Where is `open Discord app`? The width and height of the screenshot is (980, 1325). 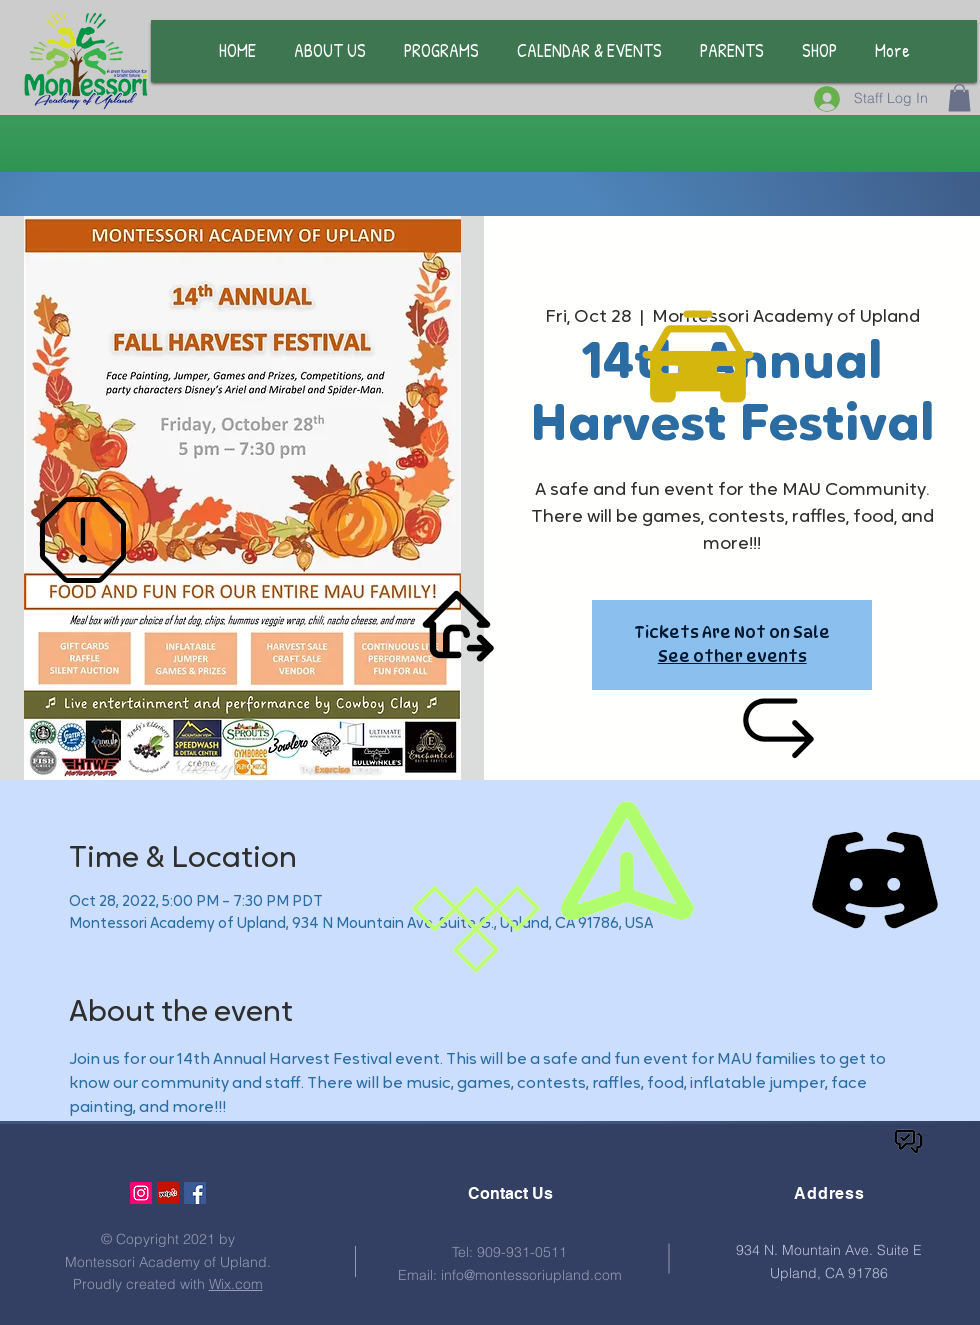 open Discord app is located at coordinates (875, 878).